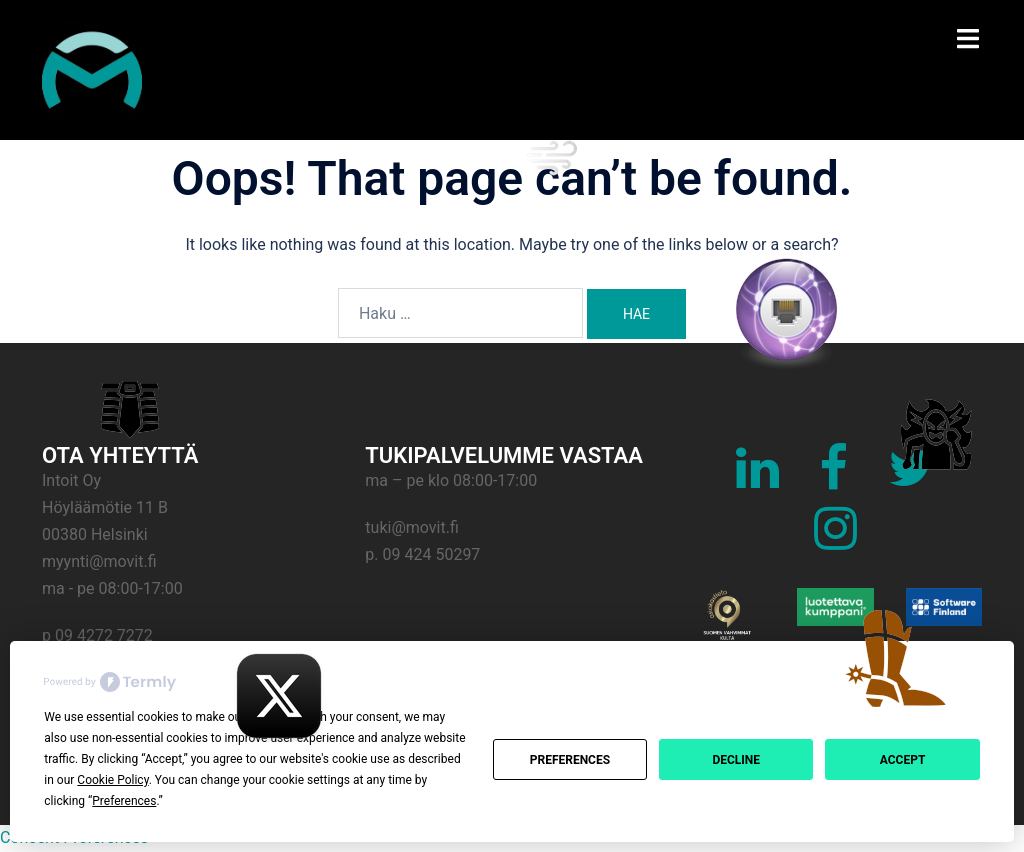 The height and width of the screenshot is (852, 1024). What do you see at coordinates (130, 410) in the screenshot?
I see `equip metal skirt armor piece` at bounding box center [130, 410].